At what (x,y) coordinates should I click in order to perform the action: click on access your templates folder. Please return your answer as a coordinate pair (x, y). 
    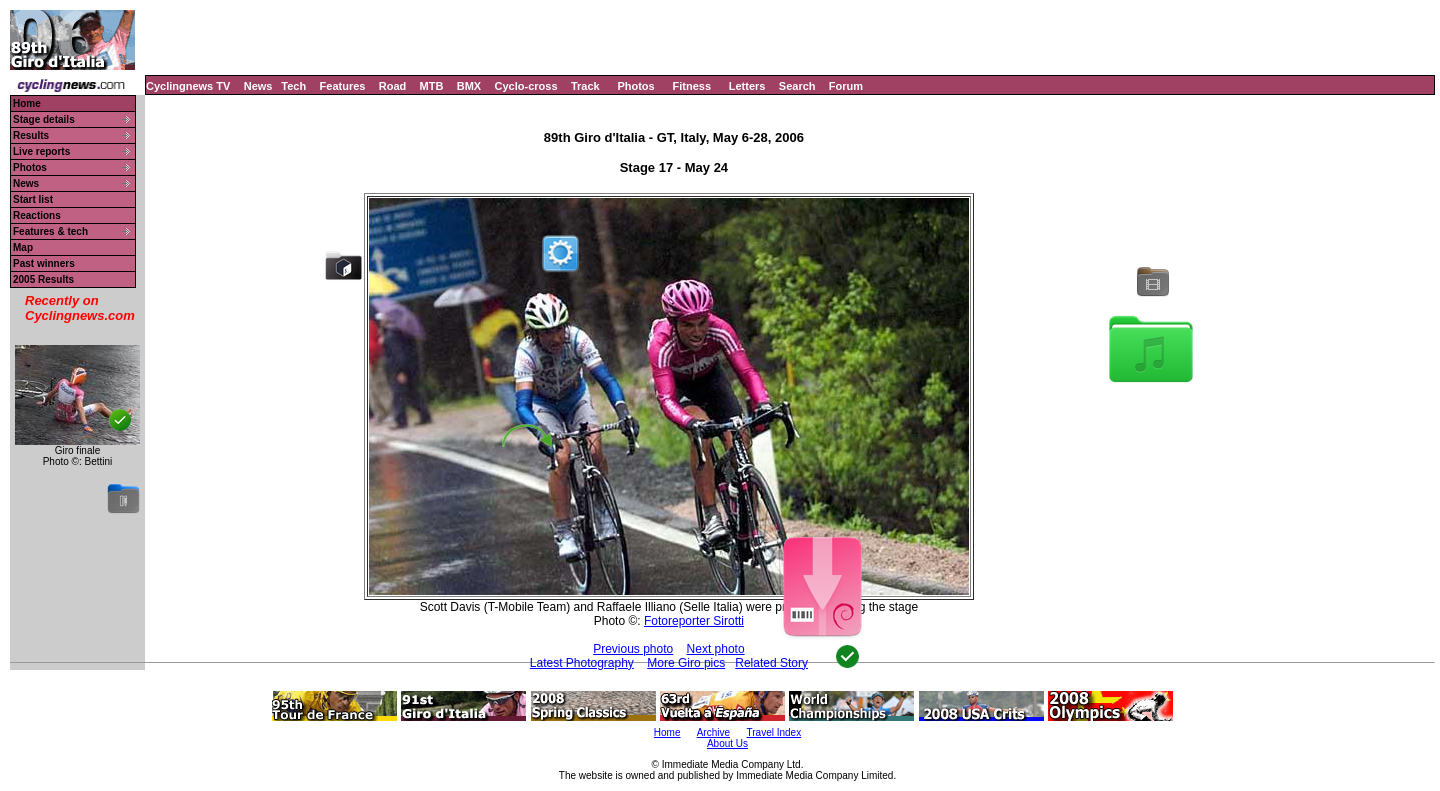
    Looking at the image, I should click on (123, 498).